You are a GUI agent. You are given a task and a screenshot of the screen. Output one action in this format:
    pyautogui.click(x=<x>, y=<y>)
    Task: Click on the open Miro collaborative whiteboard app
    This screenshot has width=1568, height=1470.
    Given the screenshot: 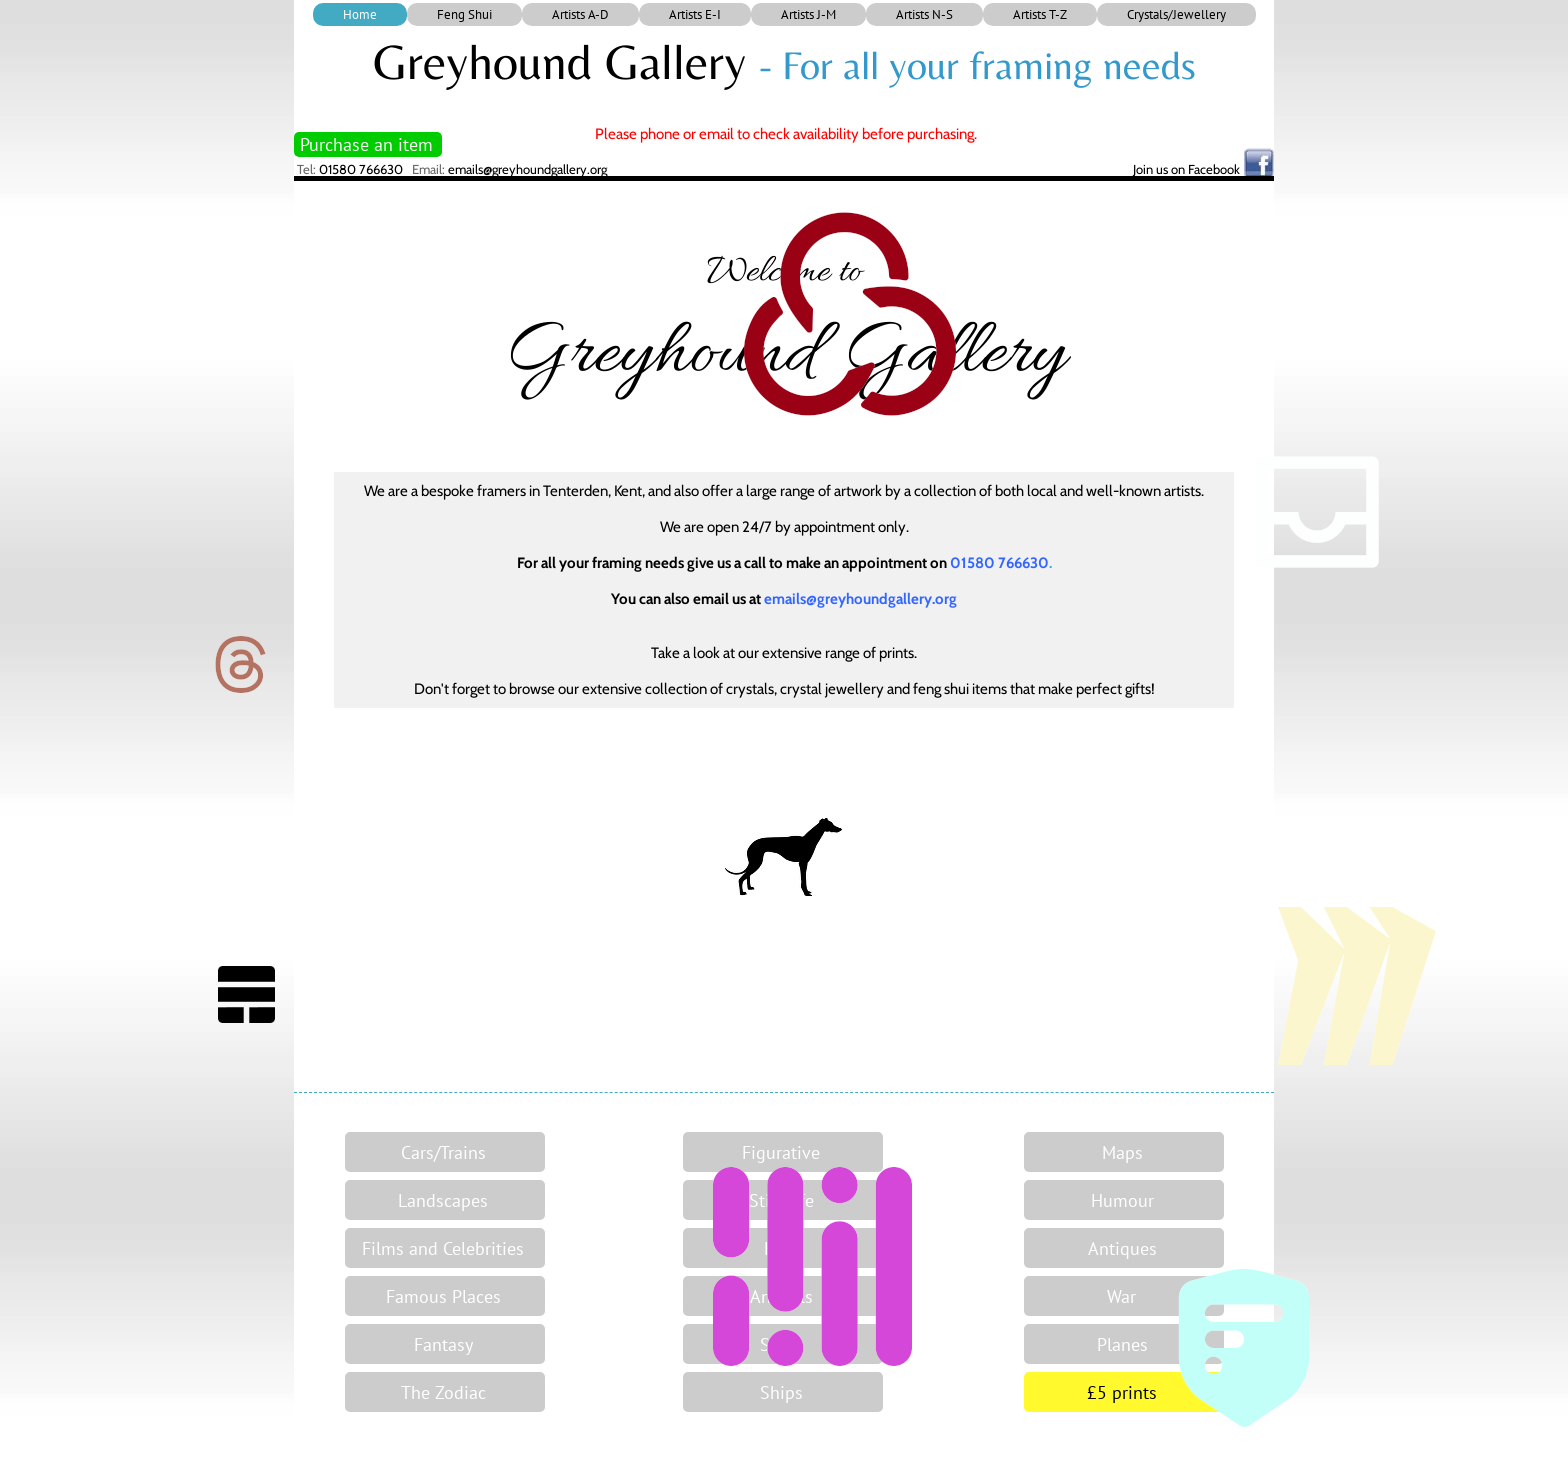 What is the action you would take?
    pyautogui.click(x=1357, y=986)
    